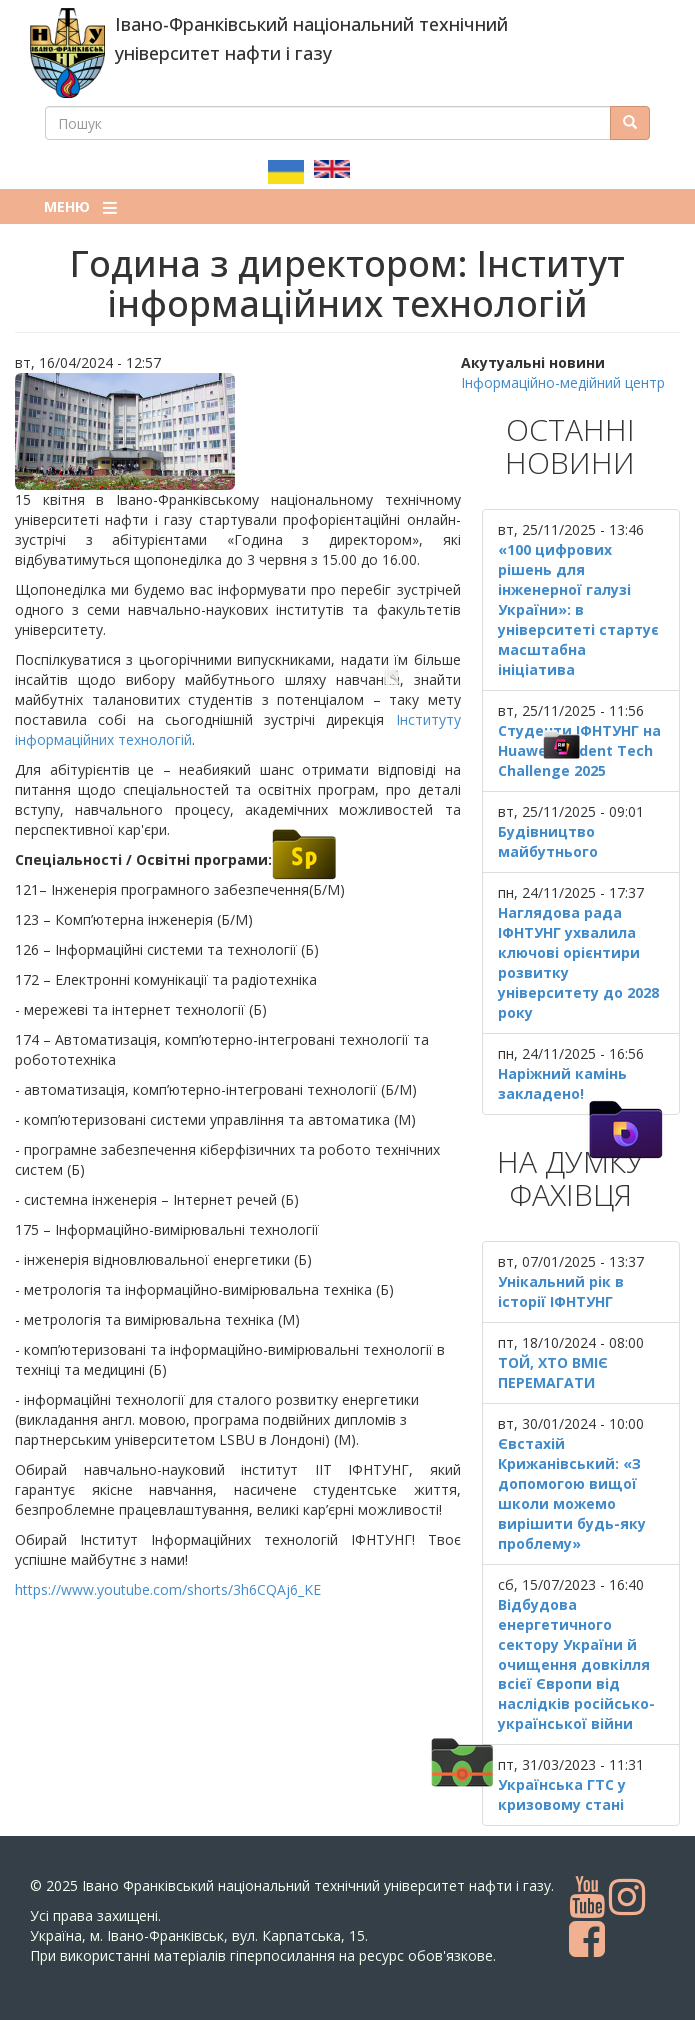  What do you see at coordinates (625, 1131) in the screenshot?
I see `open wondershare pixstudio project folder` at bounding box center [625, 1131].